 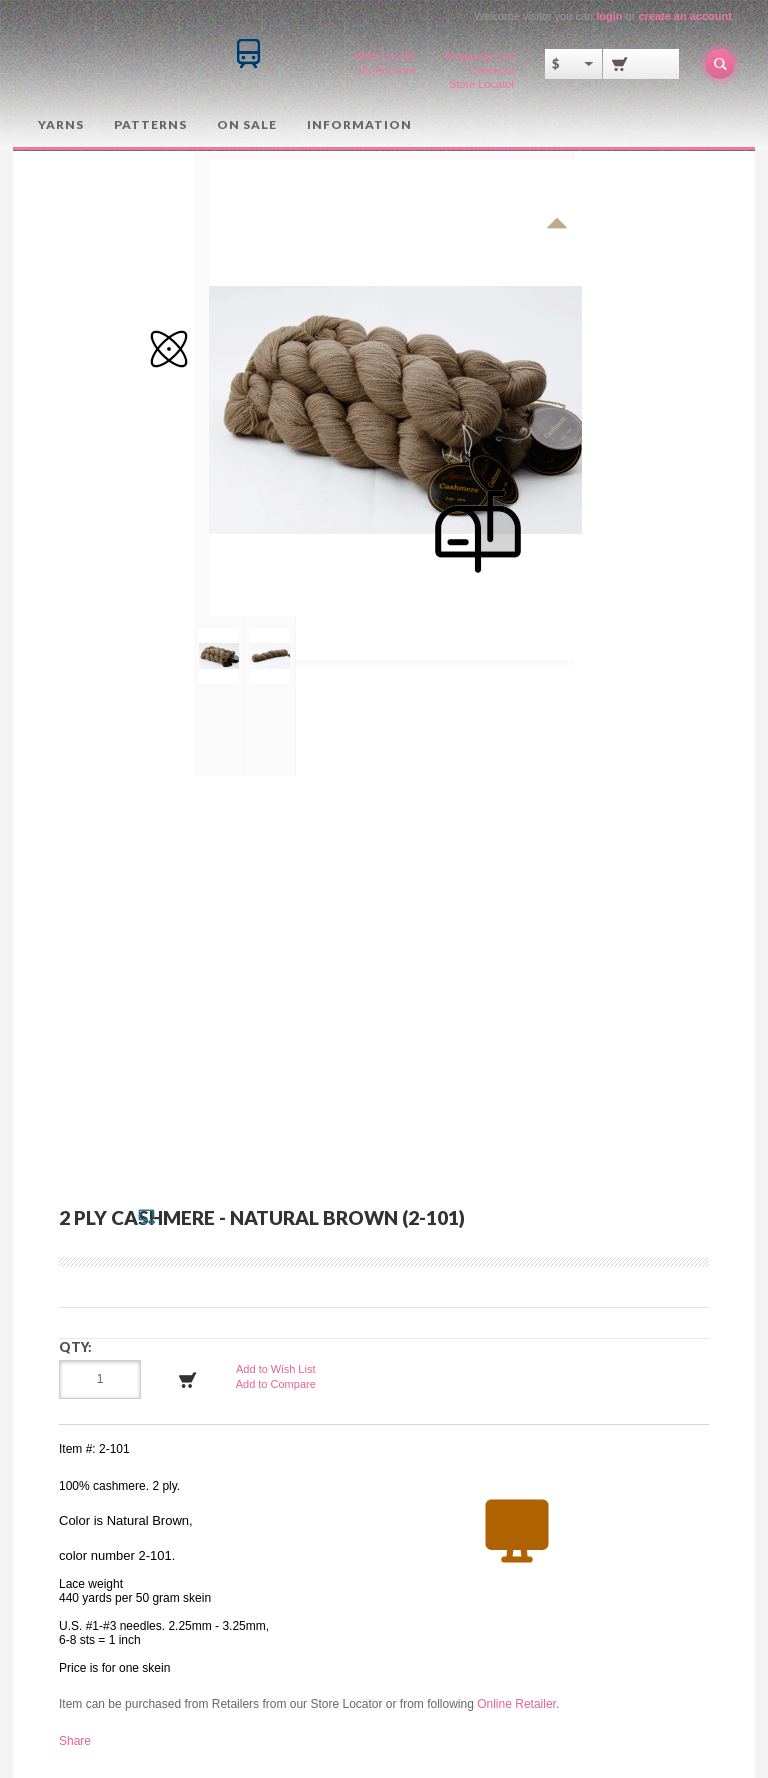 I want to click on expand a collapsed section, so click(x=557, y=223).